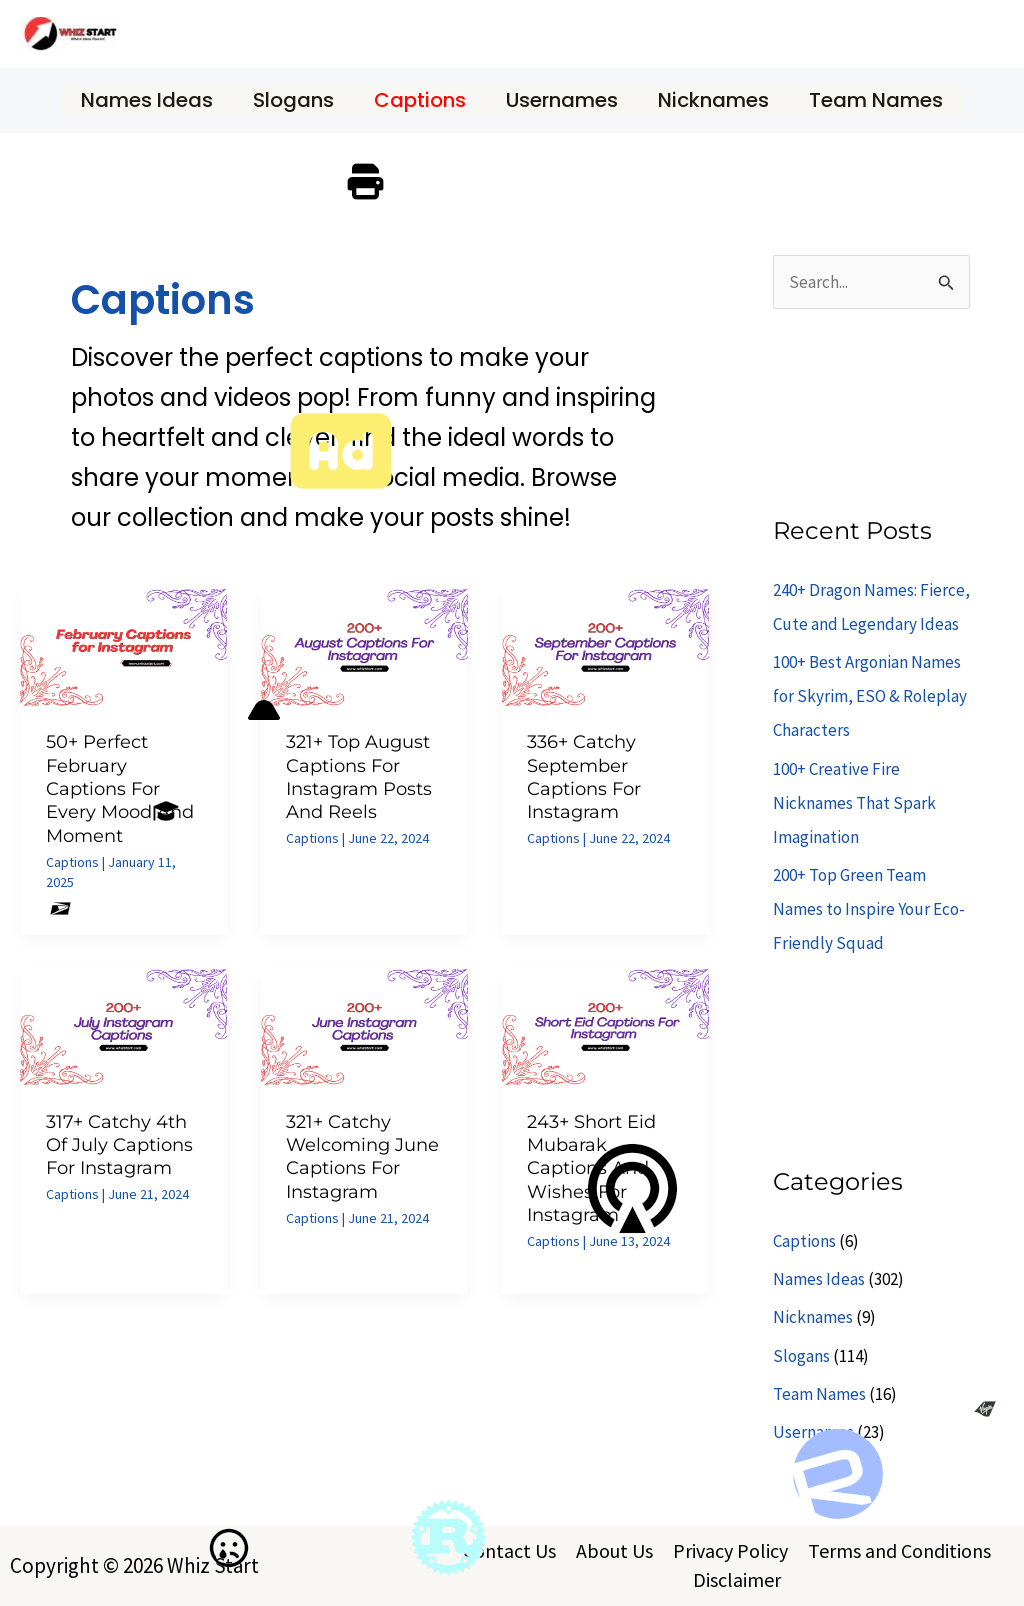  I want to click on resolving brand logo, so click(838, 1474).